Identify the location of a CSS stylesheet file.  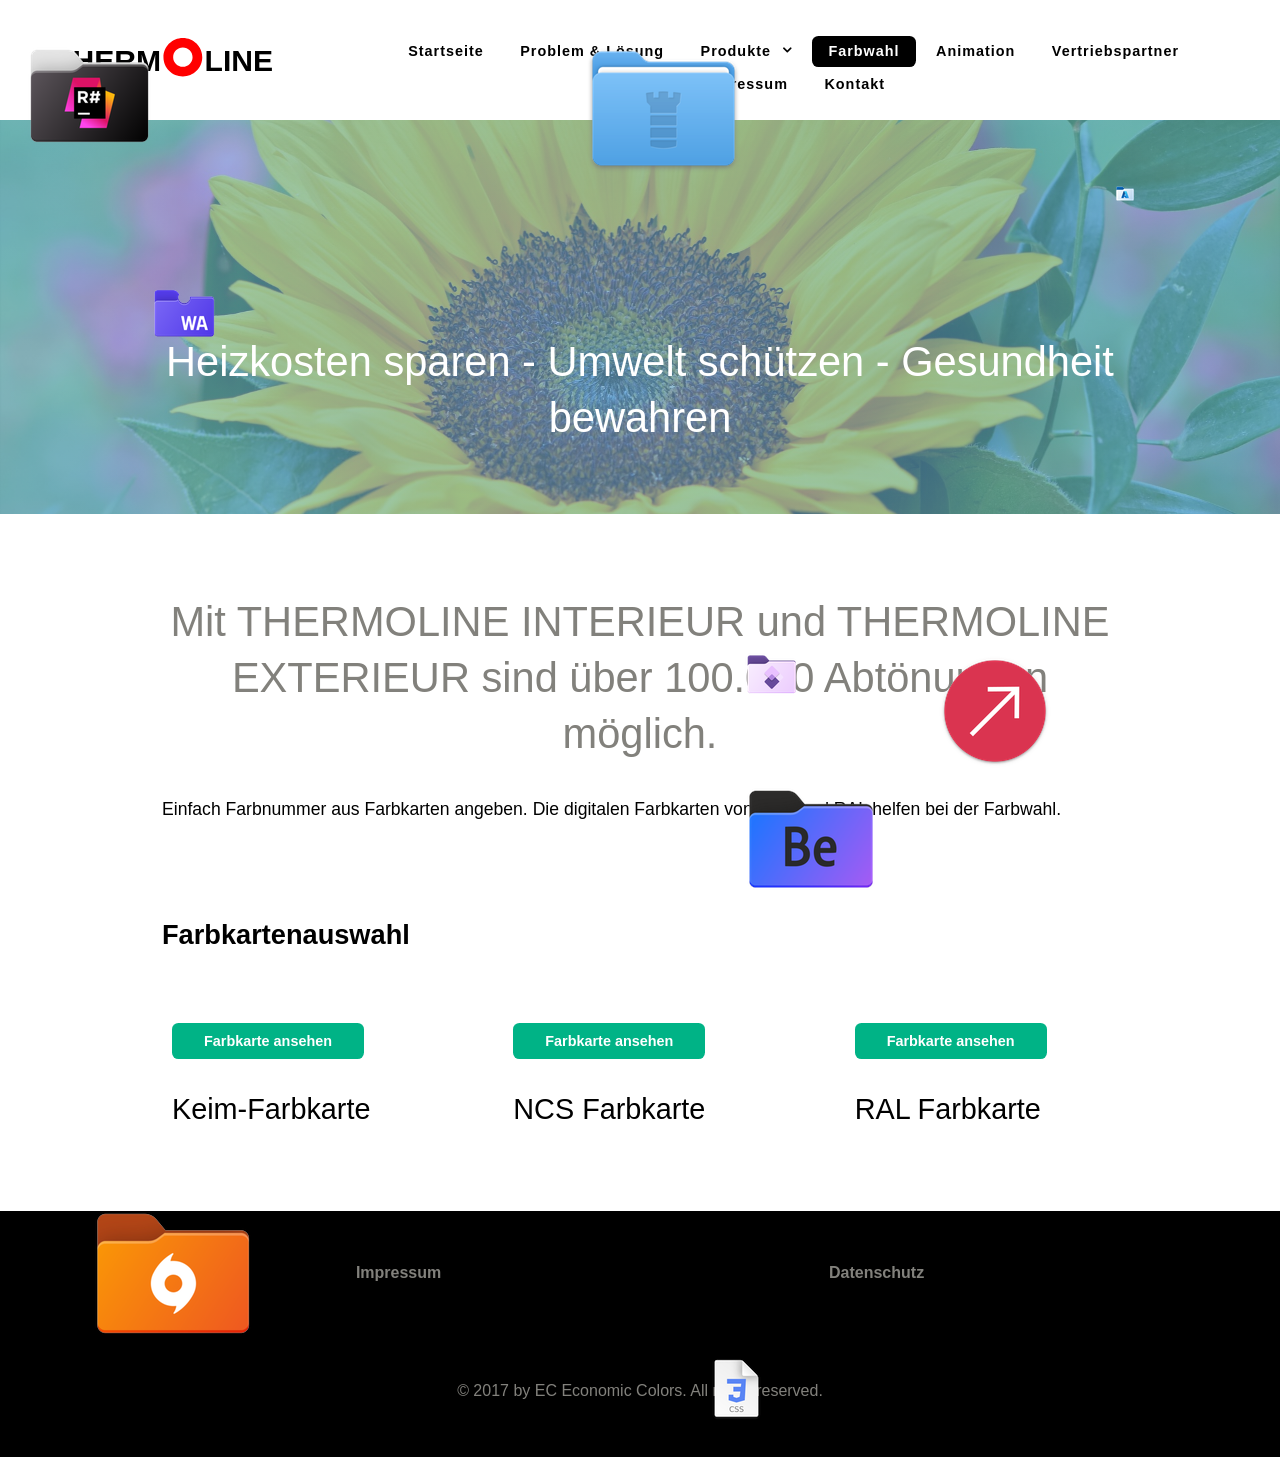
(736, 1389).